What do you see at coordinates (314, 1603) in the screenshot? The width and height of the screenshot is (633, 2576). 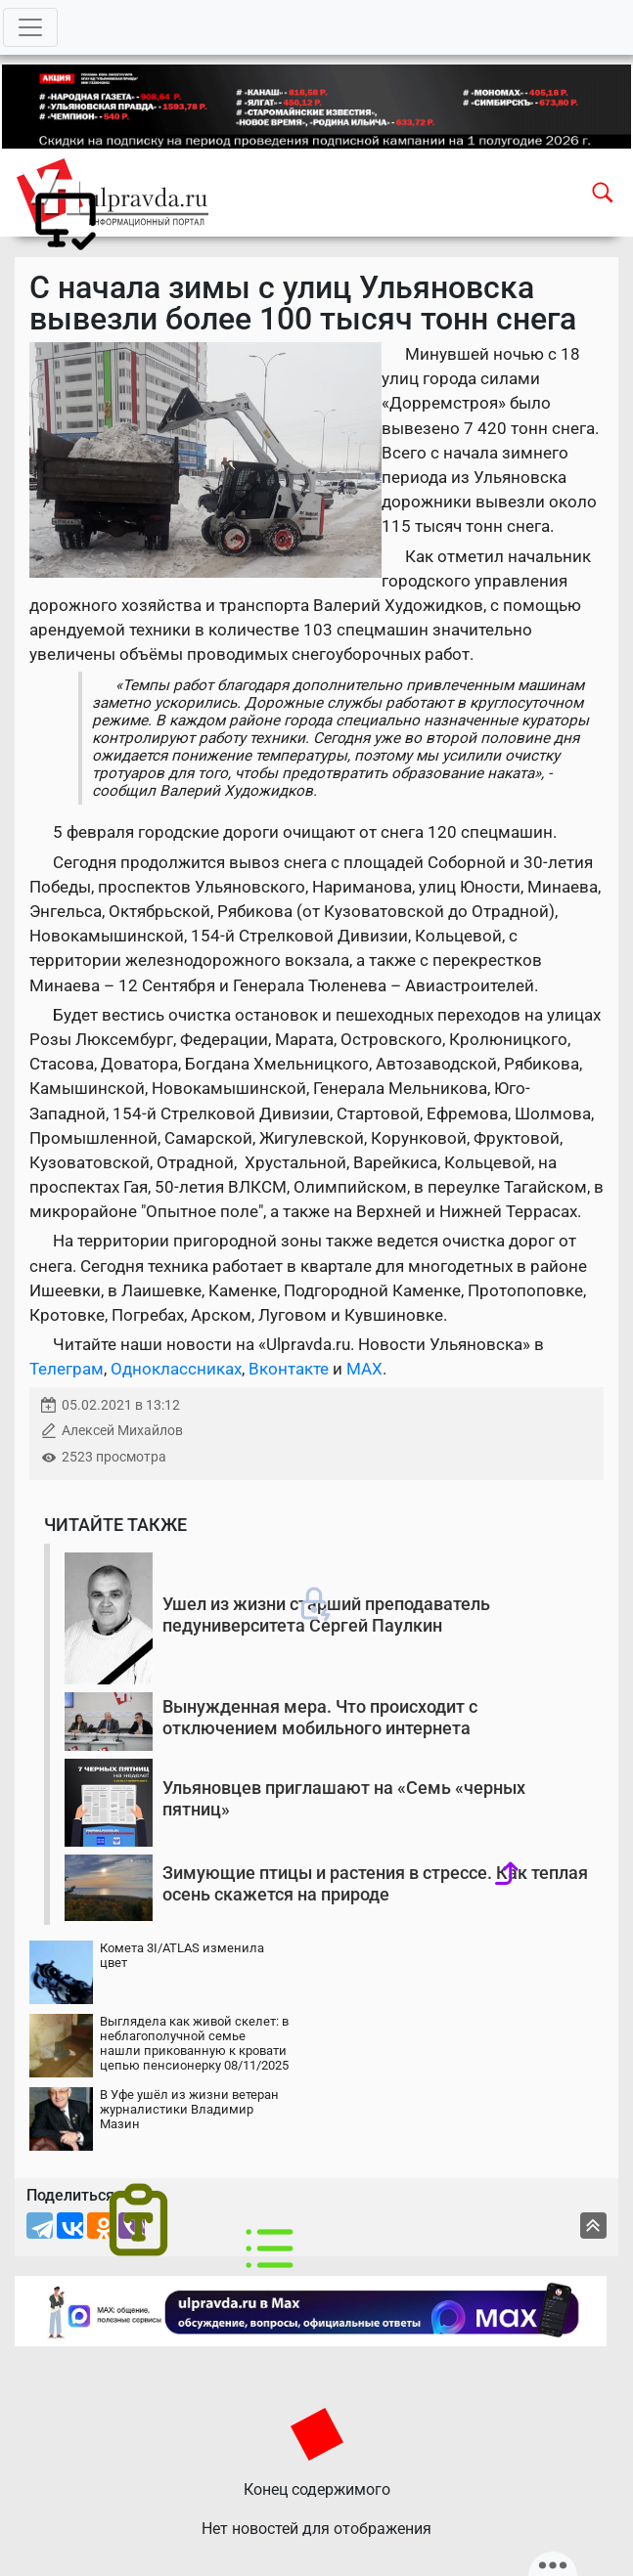 I see `indicates encrypted or secure connection` at bounding box center [314, 1603].